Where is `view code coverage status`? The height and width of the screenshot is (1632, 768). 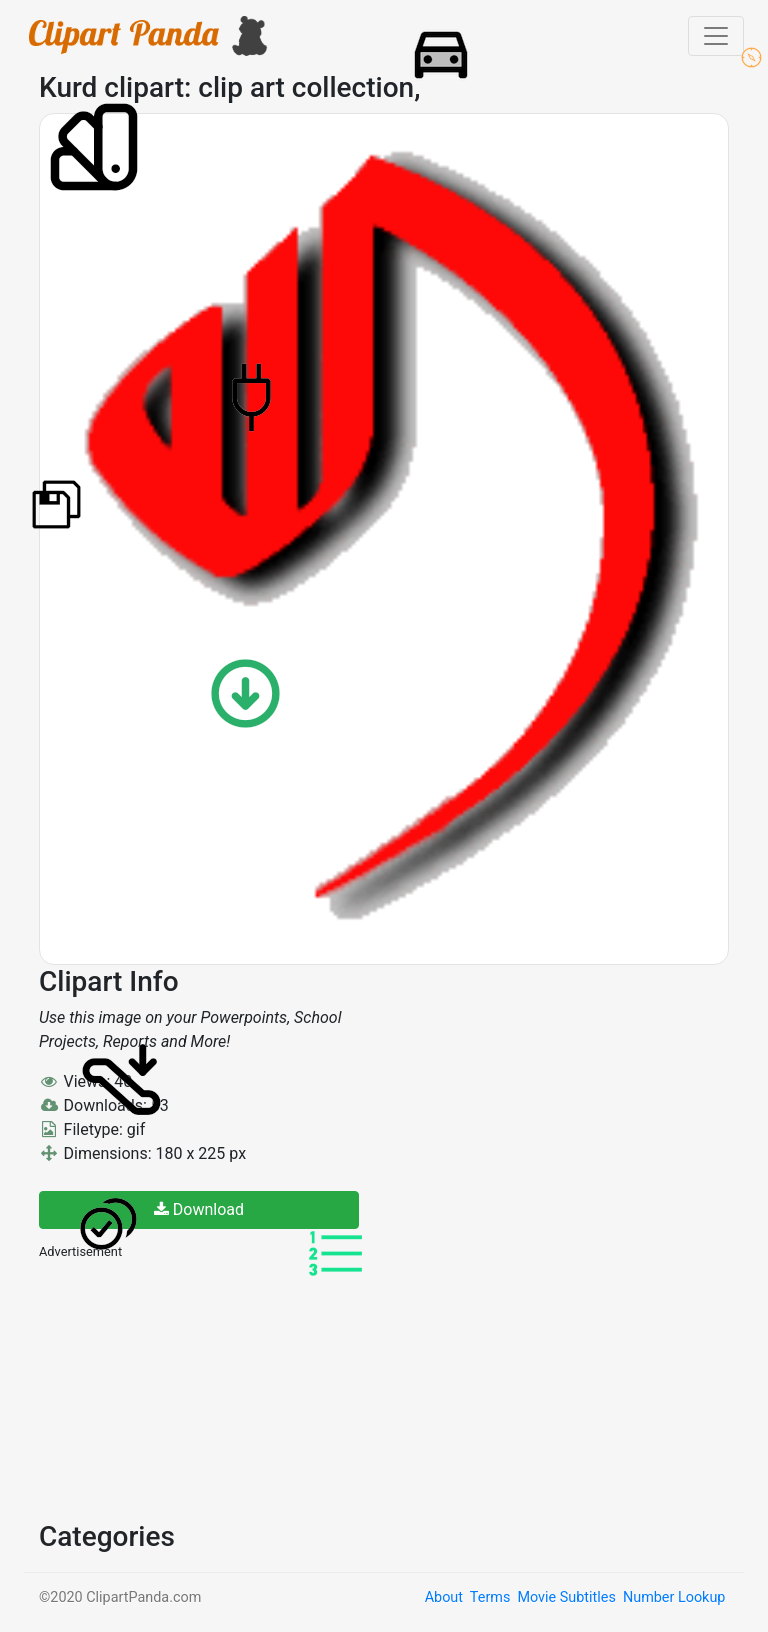 view code coverage status is located at coordinates (108, 1221).